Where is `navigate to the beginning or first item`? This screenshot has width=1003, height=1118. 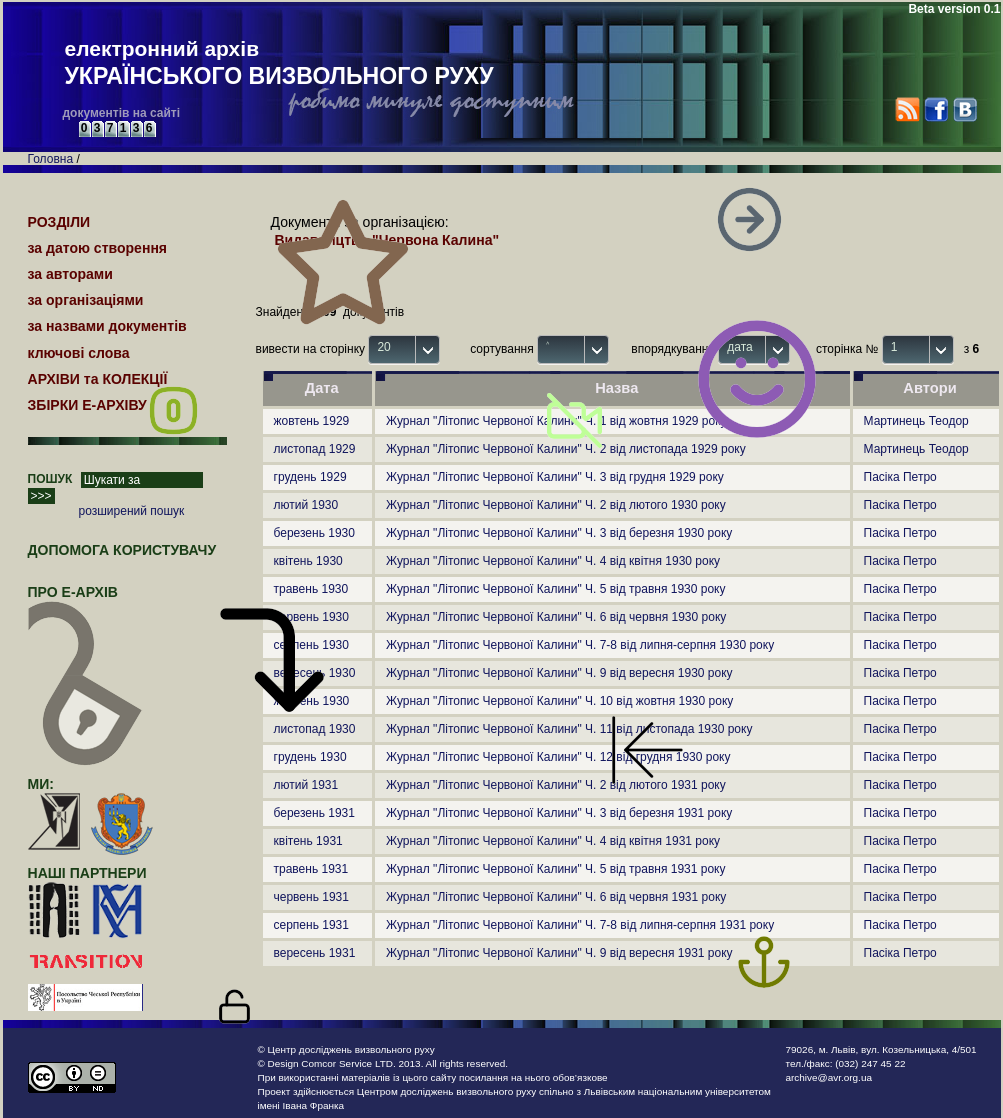
navigate to the beginning or first item is located at coordinates (646, 750).